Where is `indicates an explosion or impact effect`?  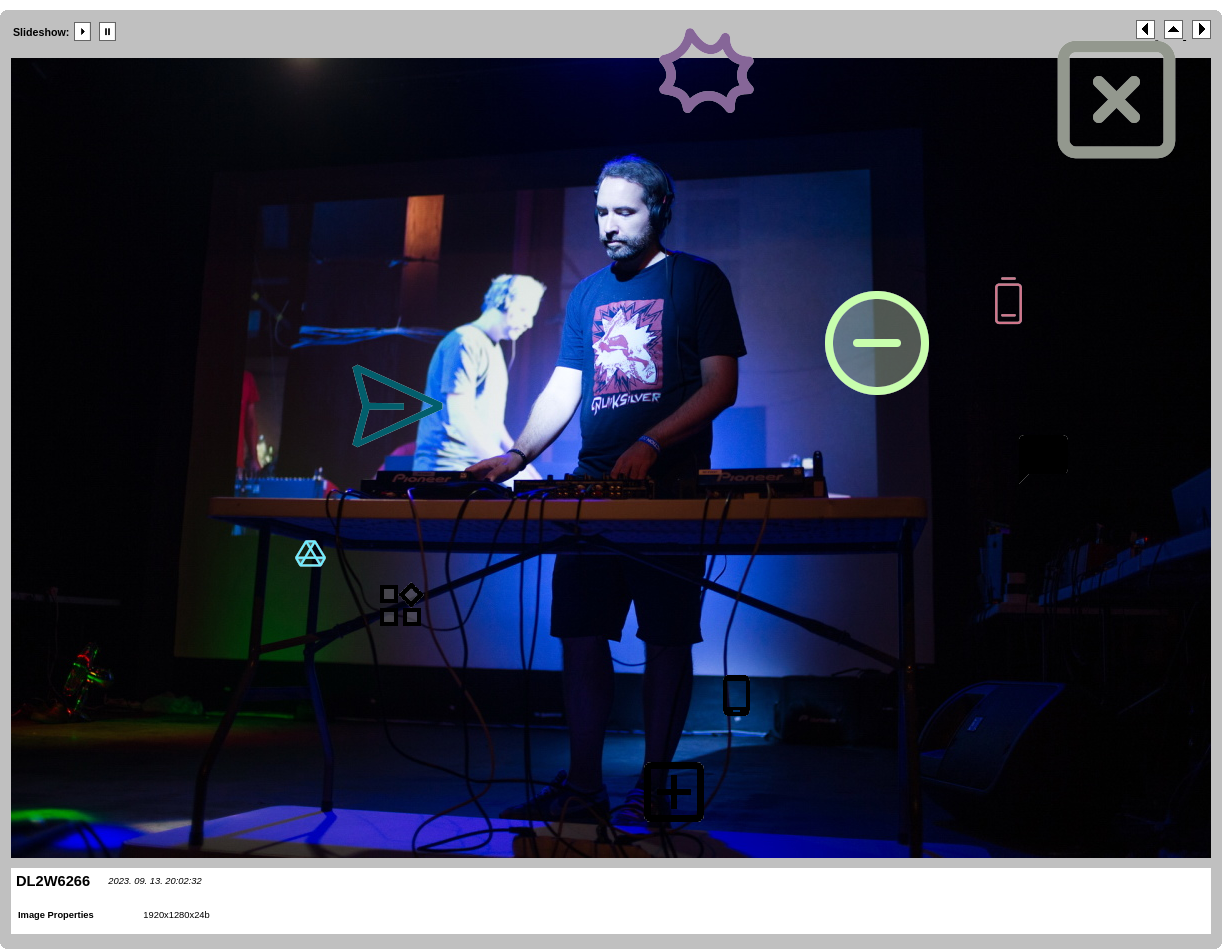 indicates an explosion or impact effect is located at coordinates (706, 70).